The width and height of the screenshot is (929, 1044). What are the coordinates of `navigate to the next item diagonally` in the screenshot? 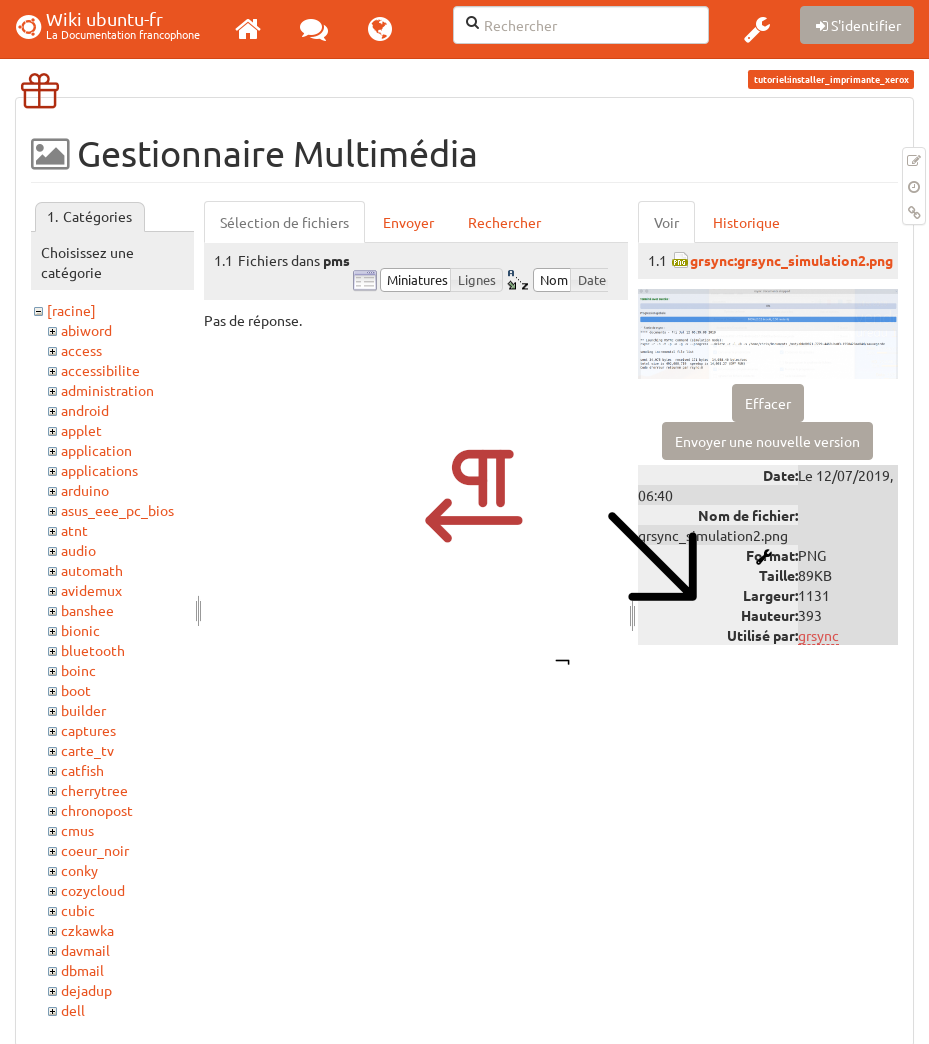 It's located at (652, 556).